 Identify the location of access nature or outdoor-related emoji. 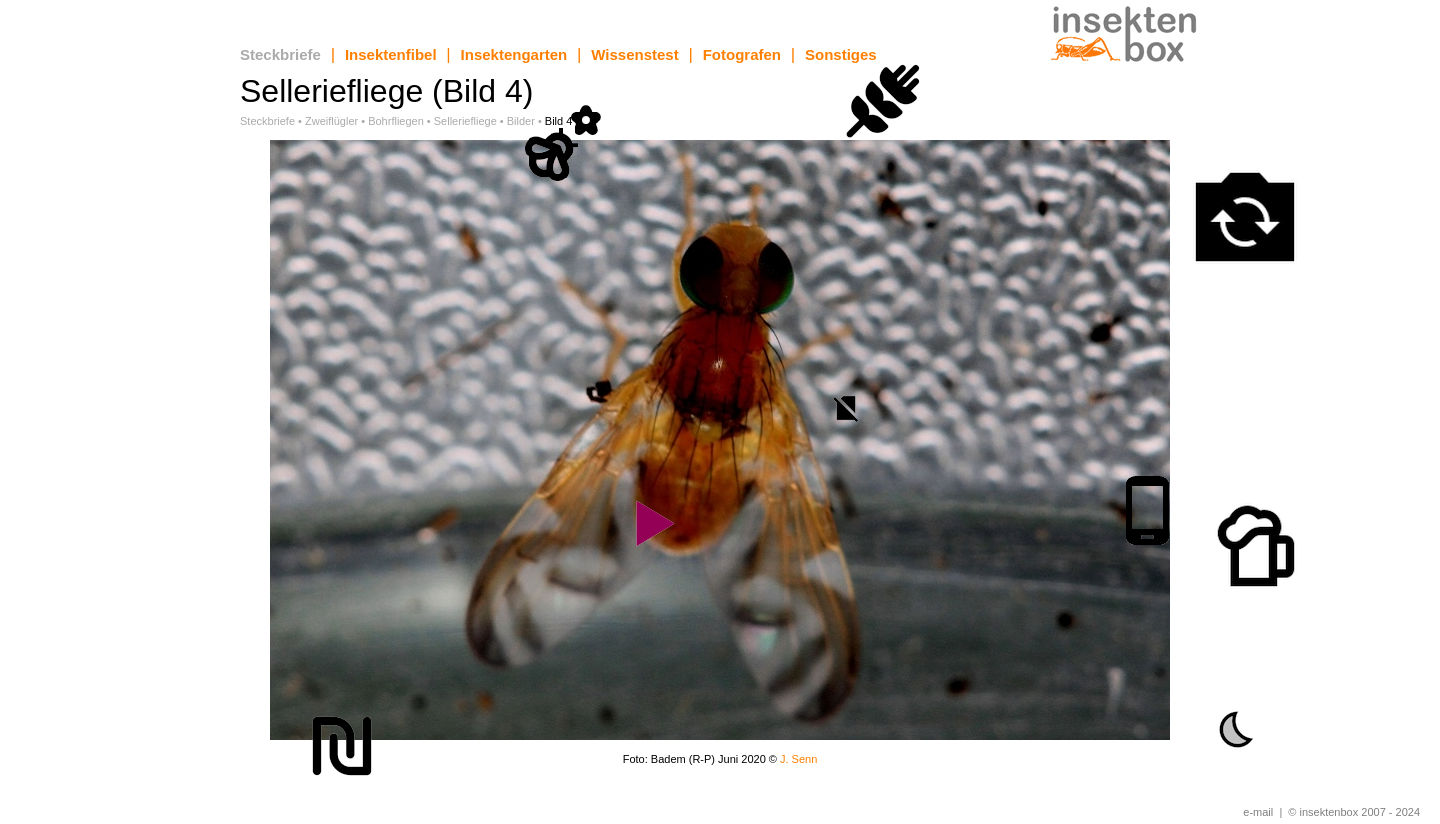
(563, 143).